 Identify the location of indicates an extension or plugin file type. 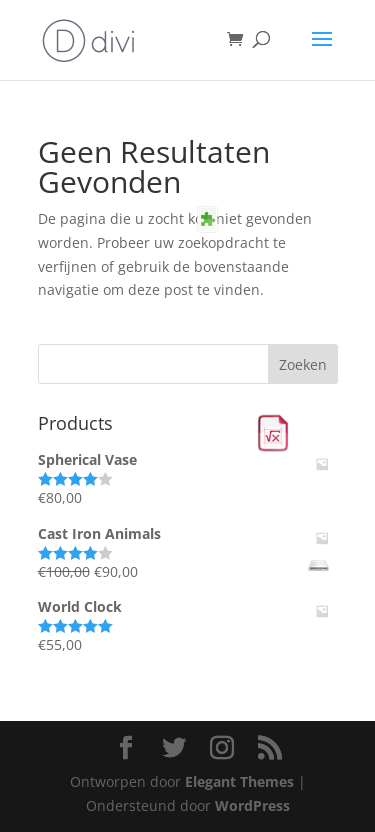
(207, 219).